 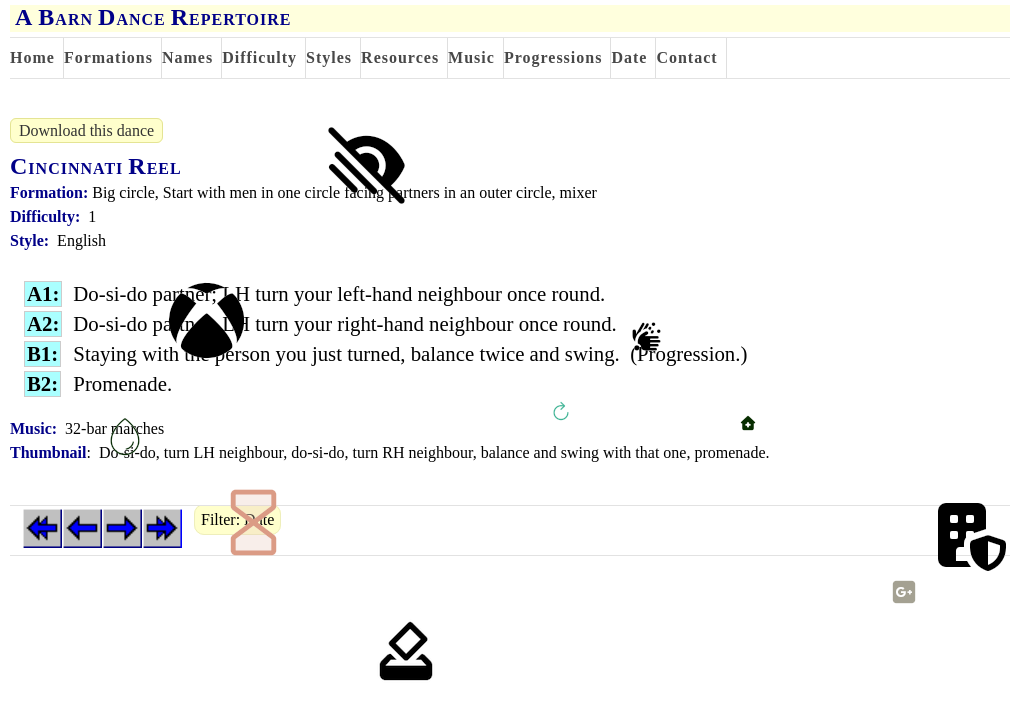 I want to click on cast your vote or submit a ballot, so click(x=406, y=651).